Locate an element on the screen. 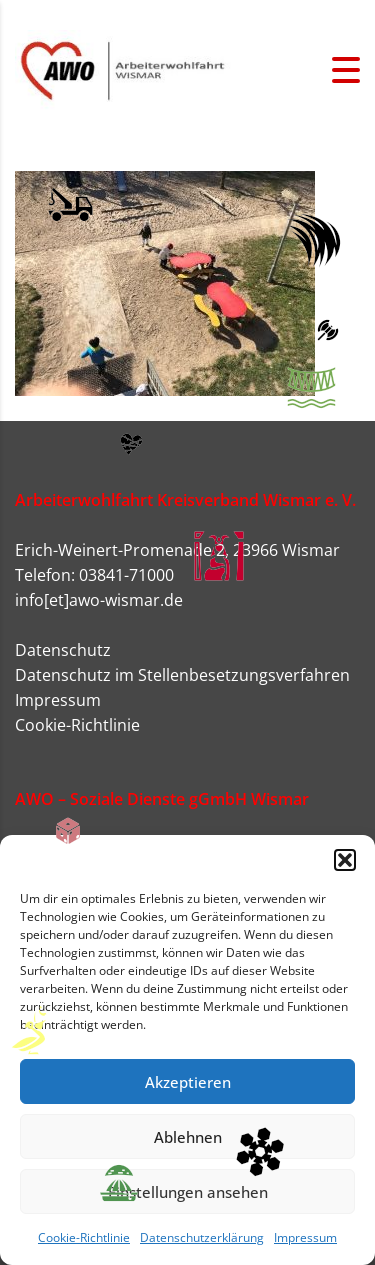 The height and width of the screenshot is (1265, 375). indicates a wound or injury status effect is located at coordinates (314, 240).